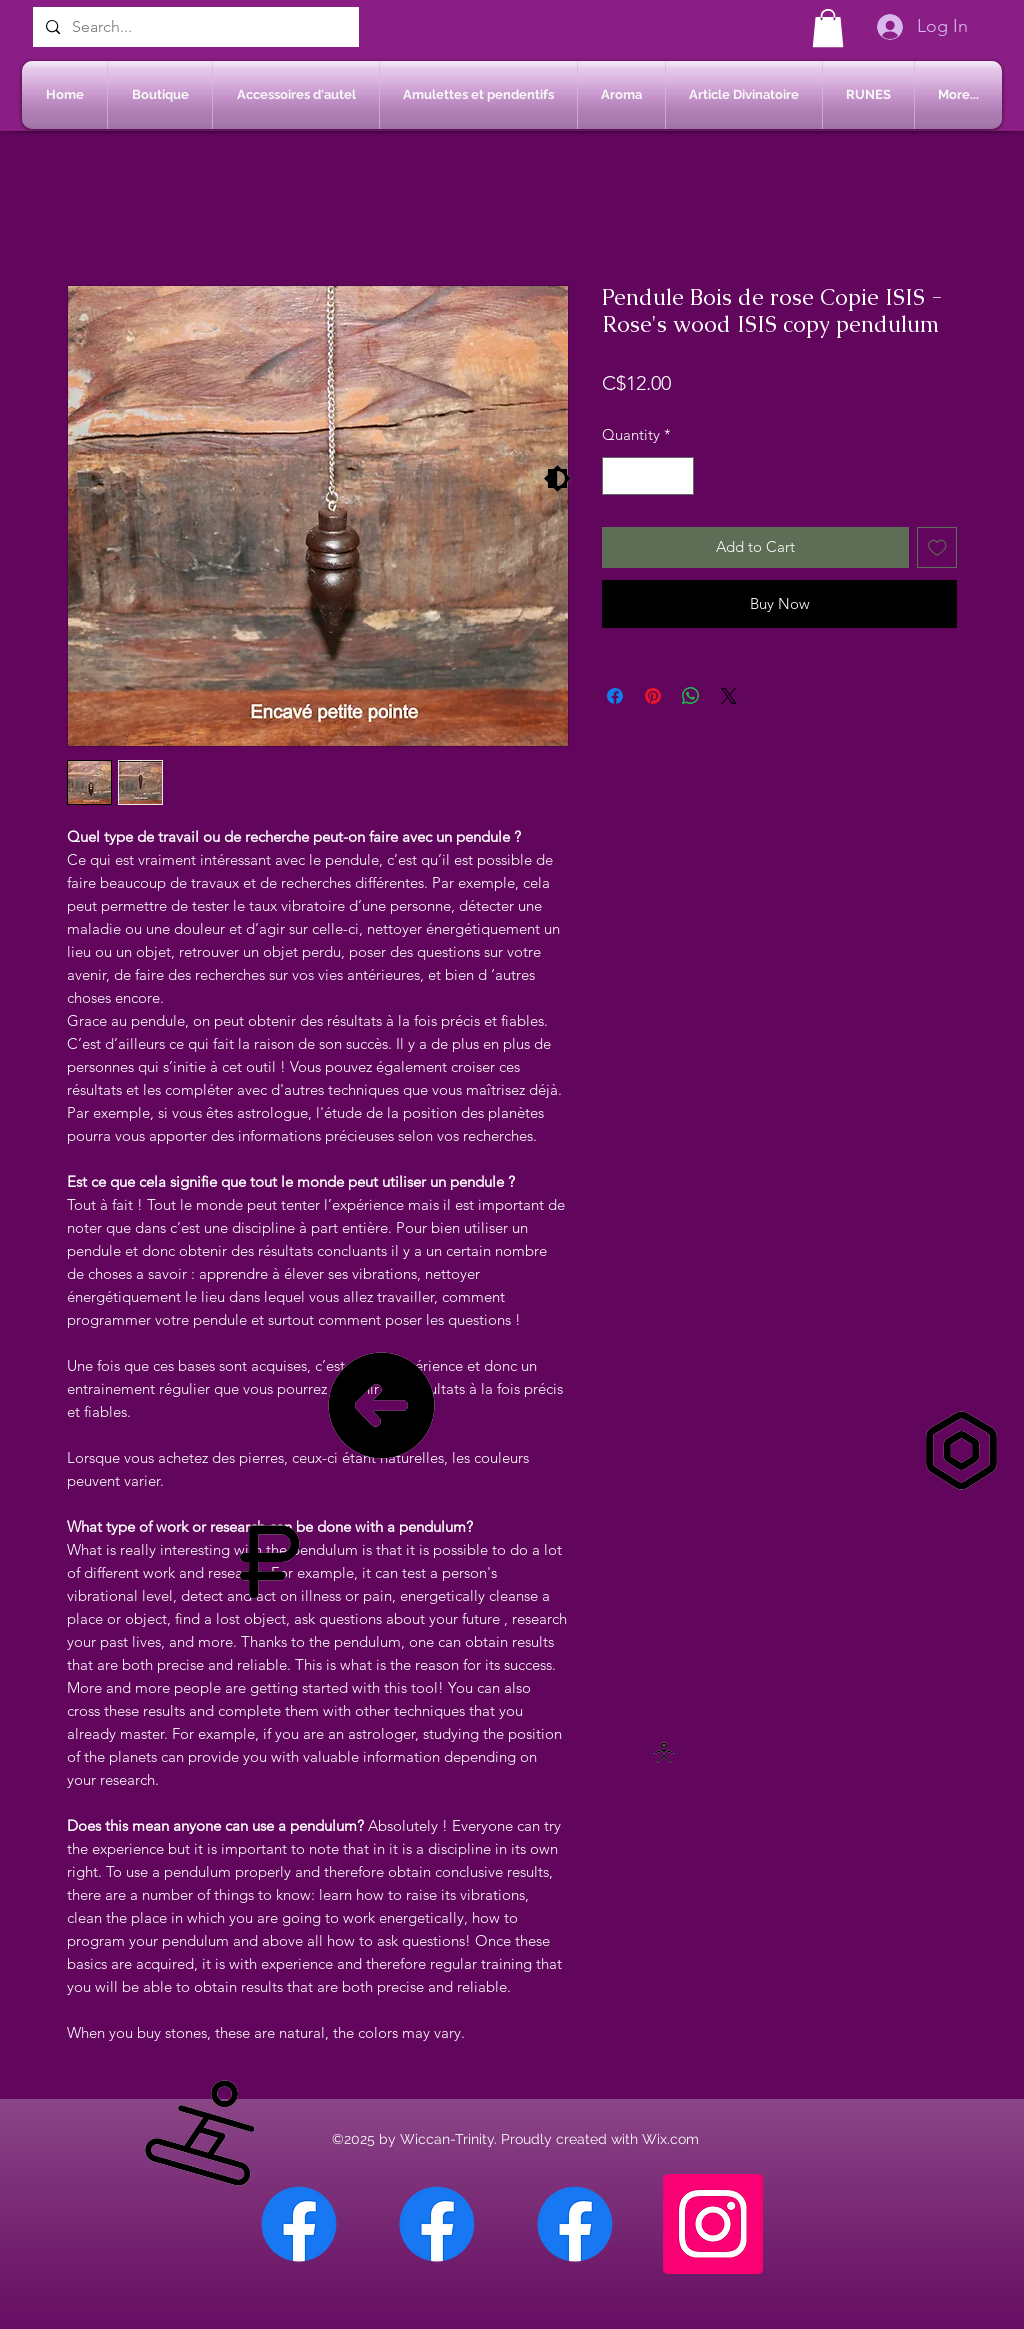 Image resolution: width=1024 pixels, height=2329 pixels. What do you see at coordinates (206, 2133) in the screenshot?
I see `access snowboarding or winter sports content` at bounding box center [206, 2133].